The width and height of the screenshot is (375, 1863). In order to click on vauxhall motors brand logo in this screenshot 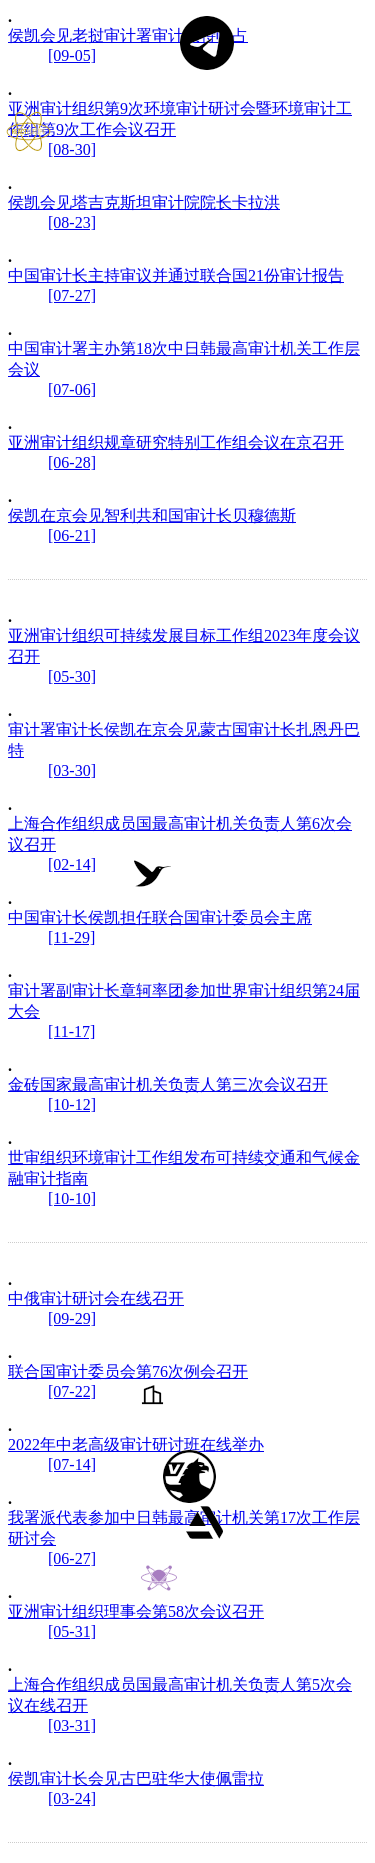, I will do `click(189, 1476)`.